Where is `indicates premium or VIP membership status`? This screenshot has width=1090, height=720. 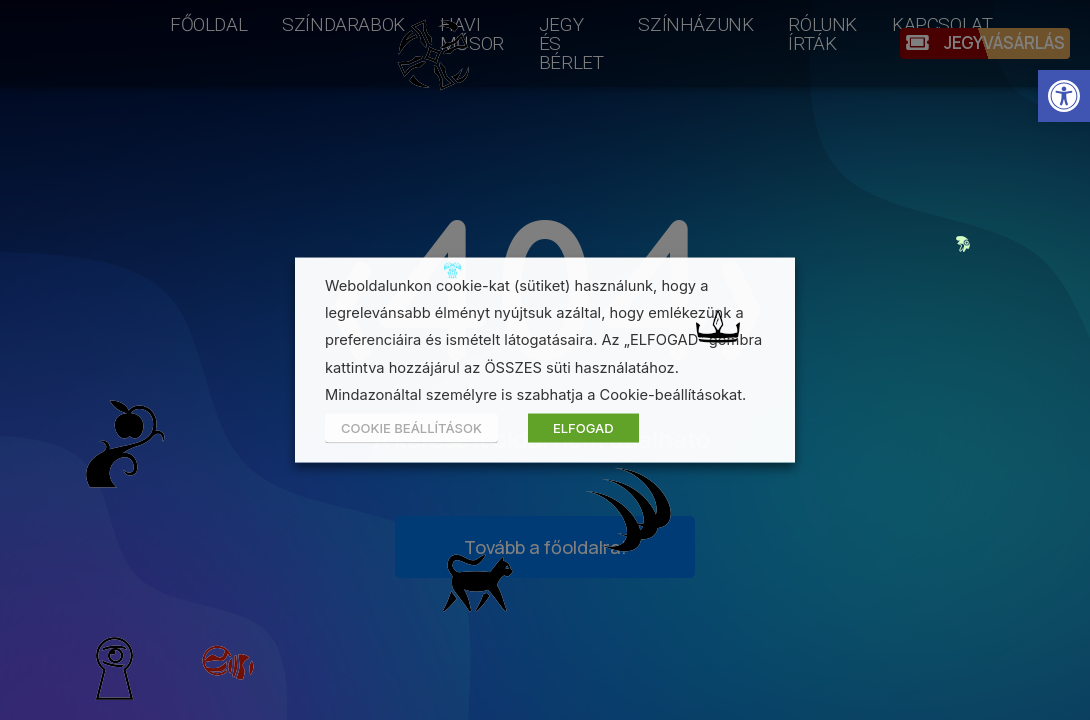
indicates premium or VIP membership status is located at coordinates (718, 326).